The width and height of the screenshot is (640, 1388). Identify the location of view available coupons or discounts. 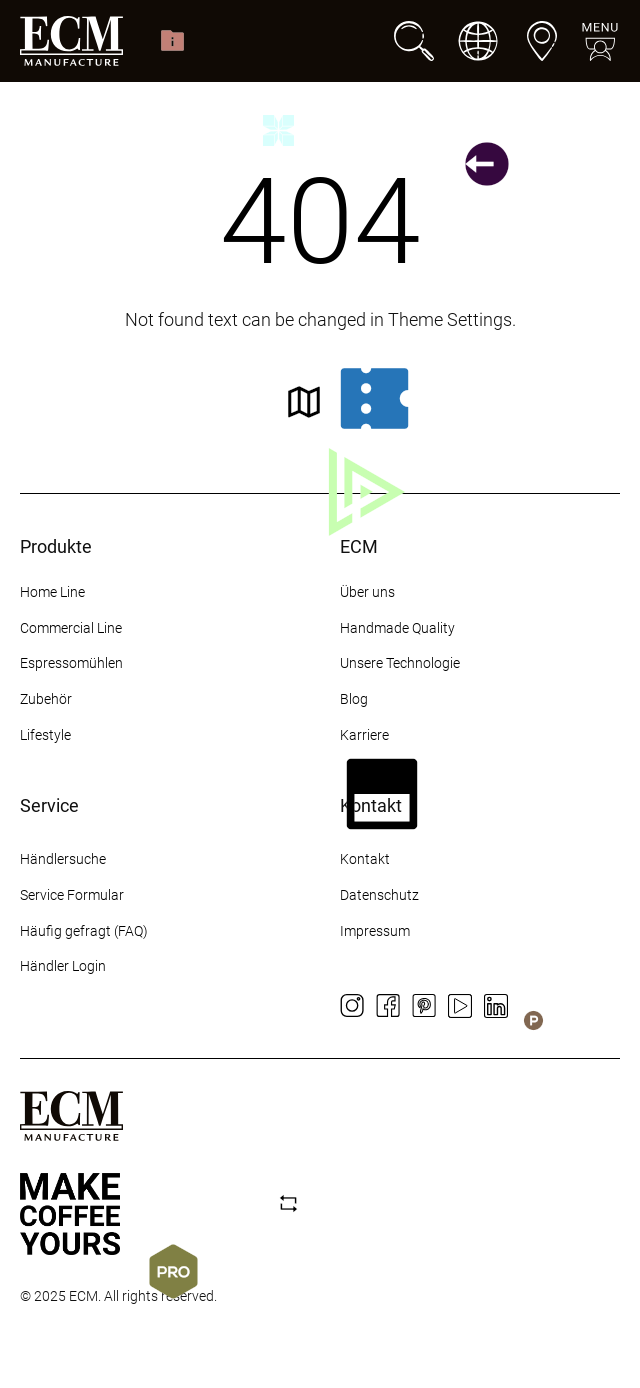
(374, 398).